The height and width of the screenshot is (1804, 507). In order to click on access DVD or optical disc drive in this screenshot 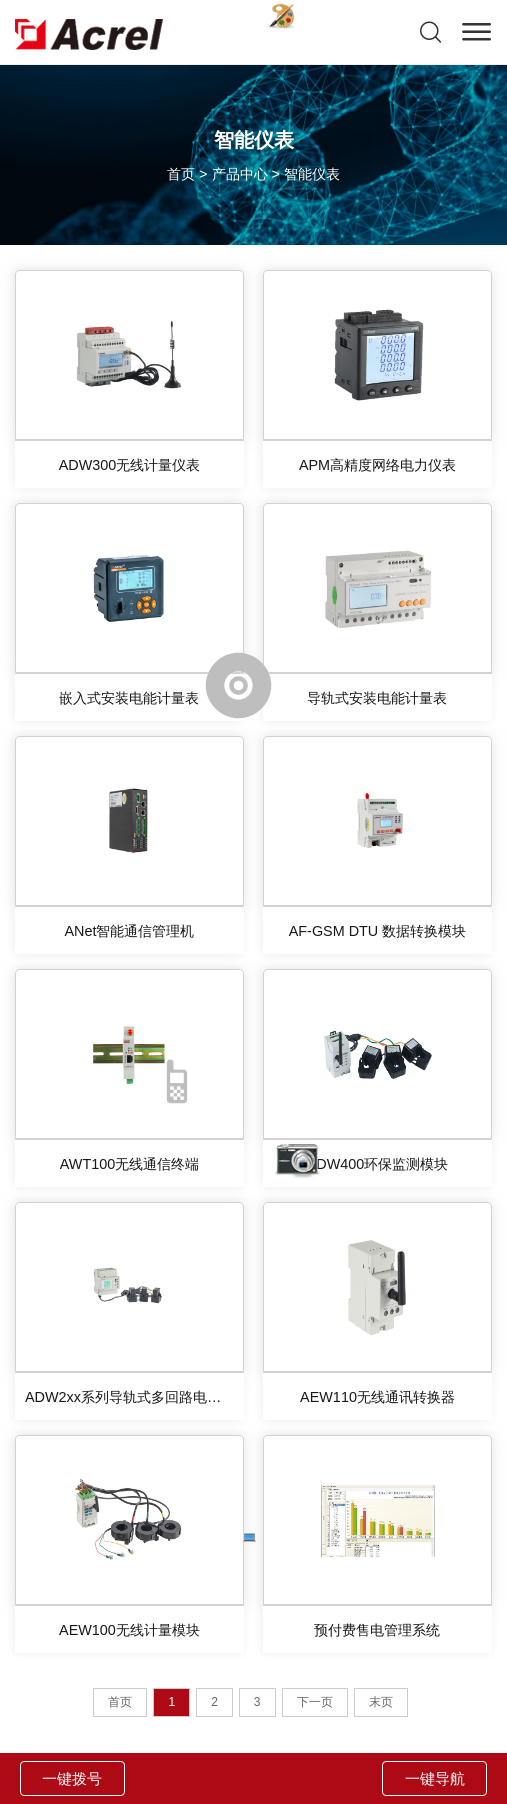, I will do `click(238, 685)`.